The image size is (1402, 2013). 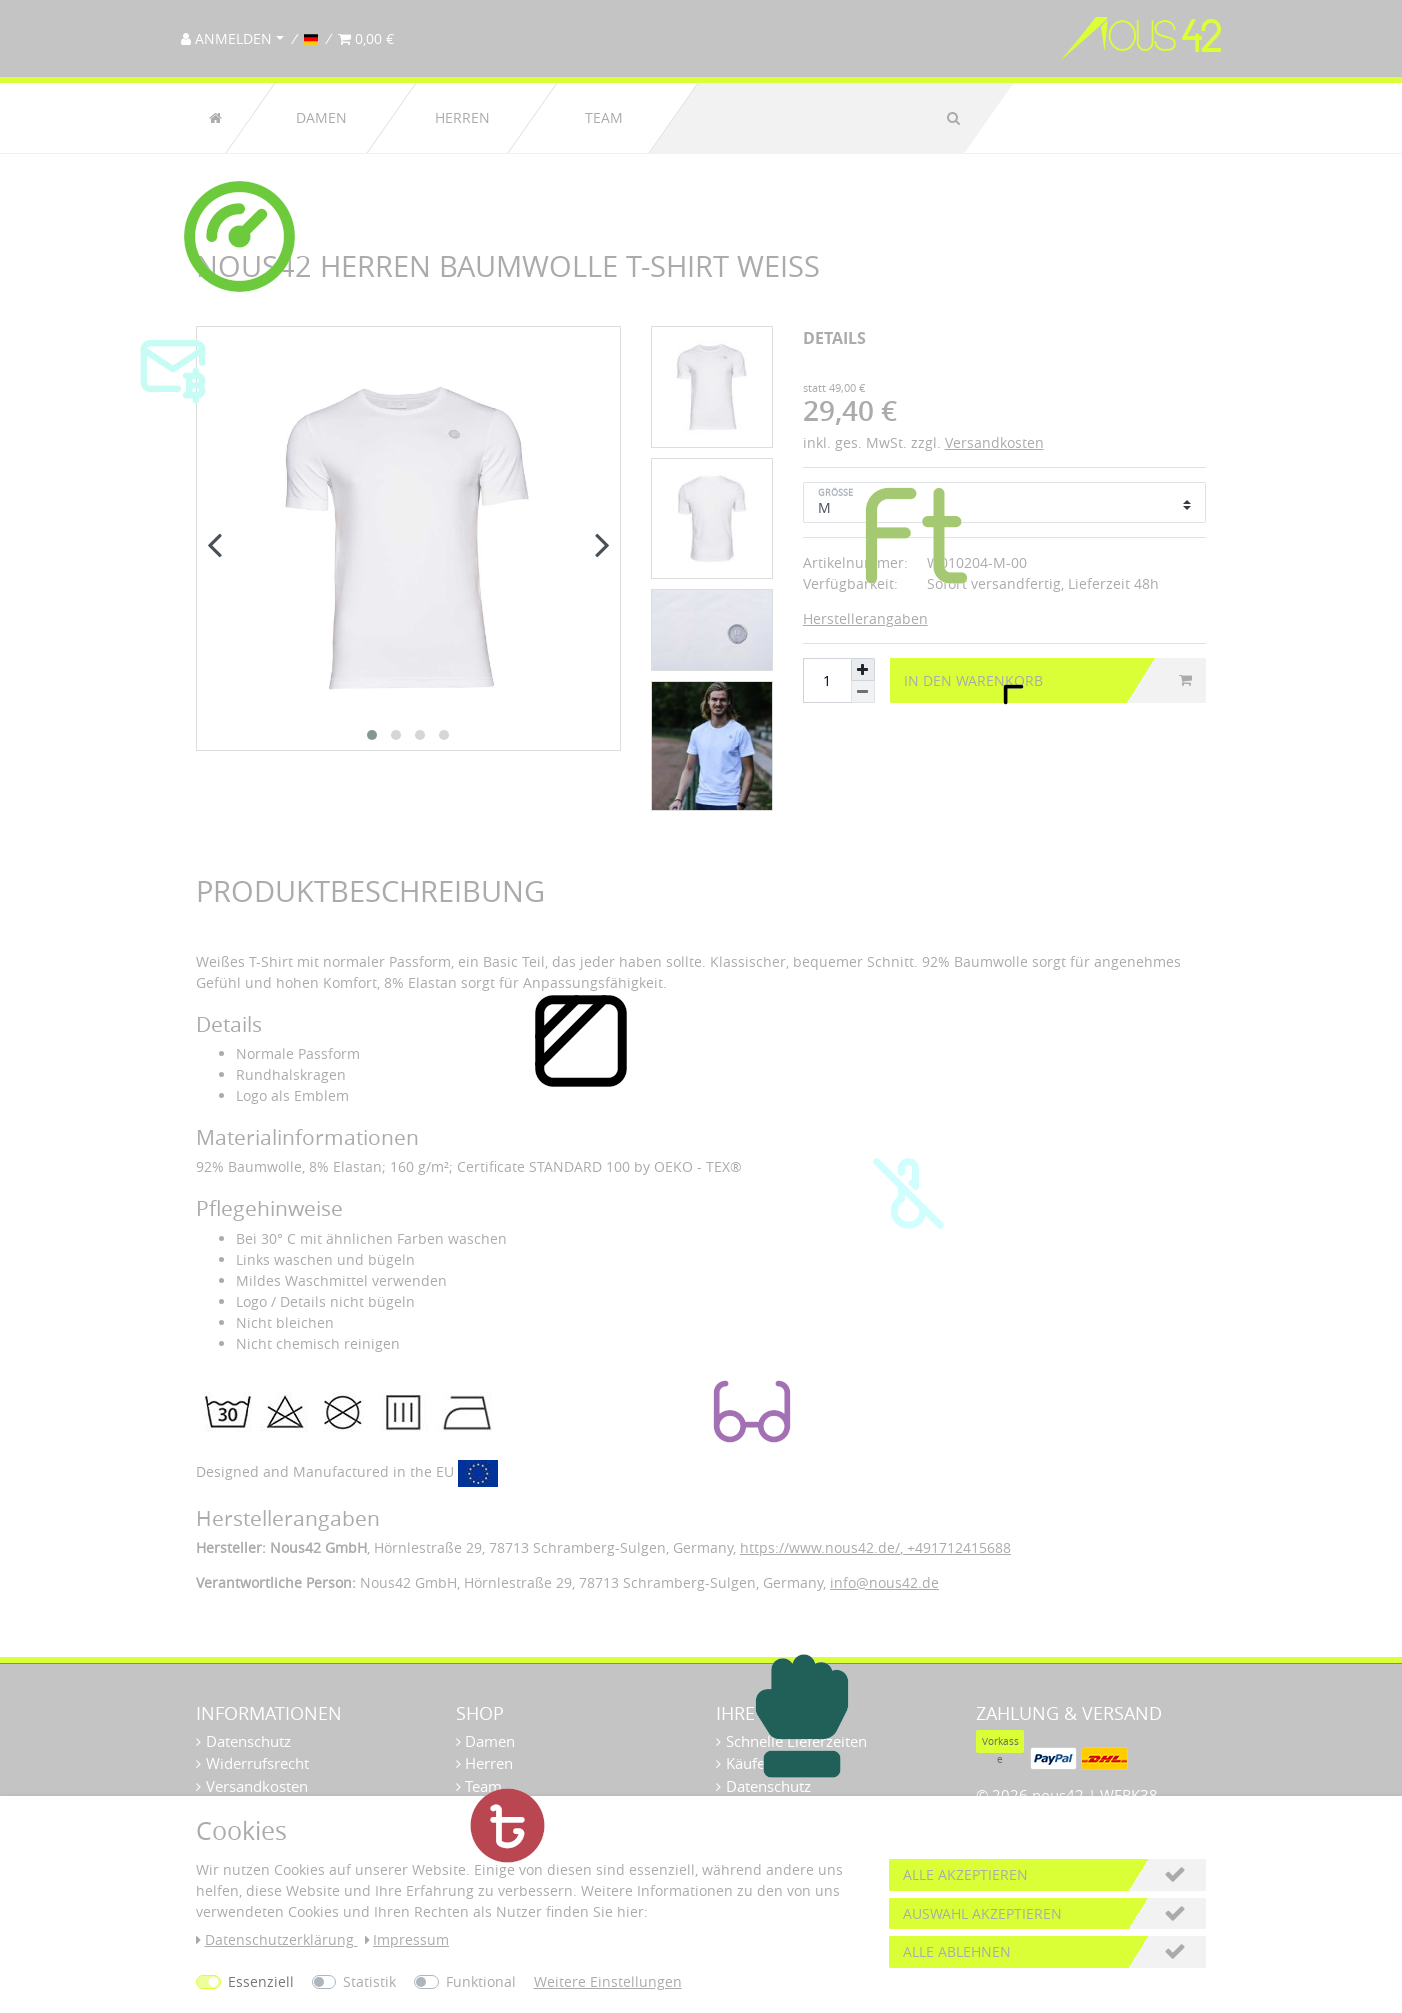 What do you see at coordinates (1013, 694) in the screenshot?
I see `navigate to the top-left or previous section` at bounding box center [1013, 694].